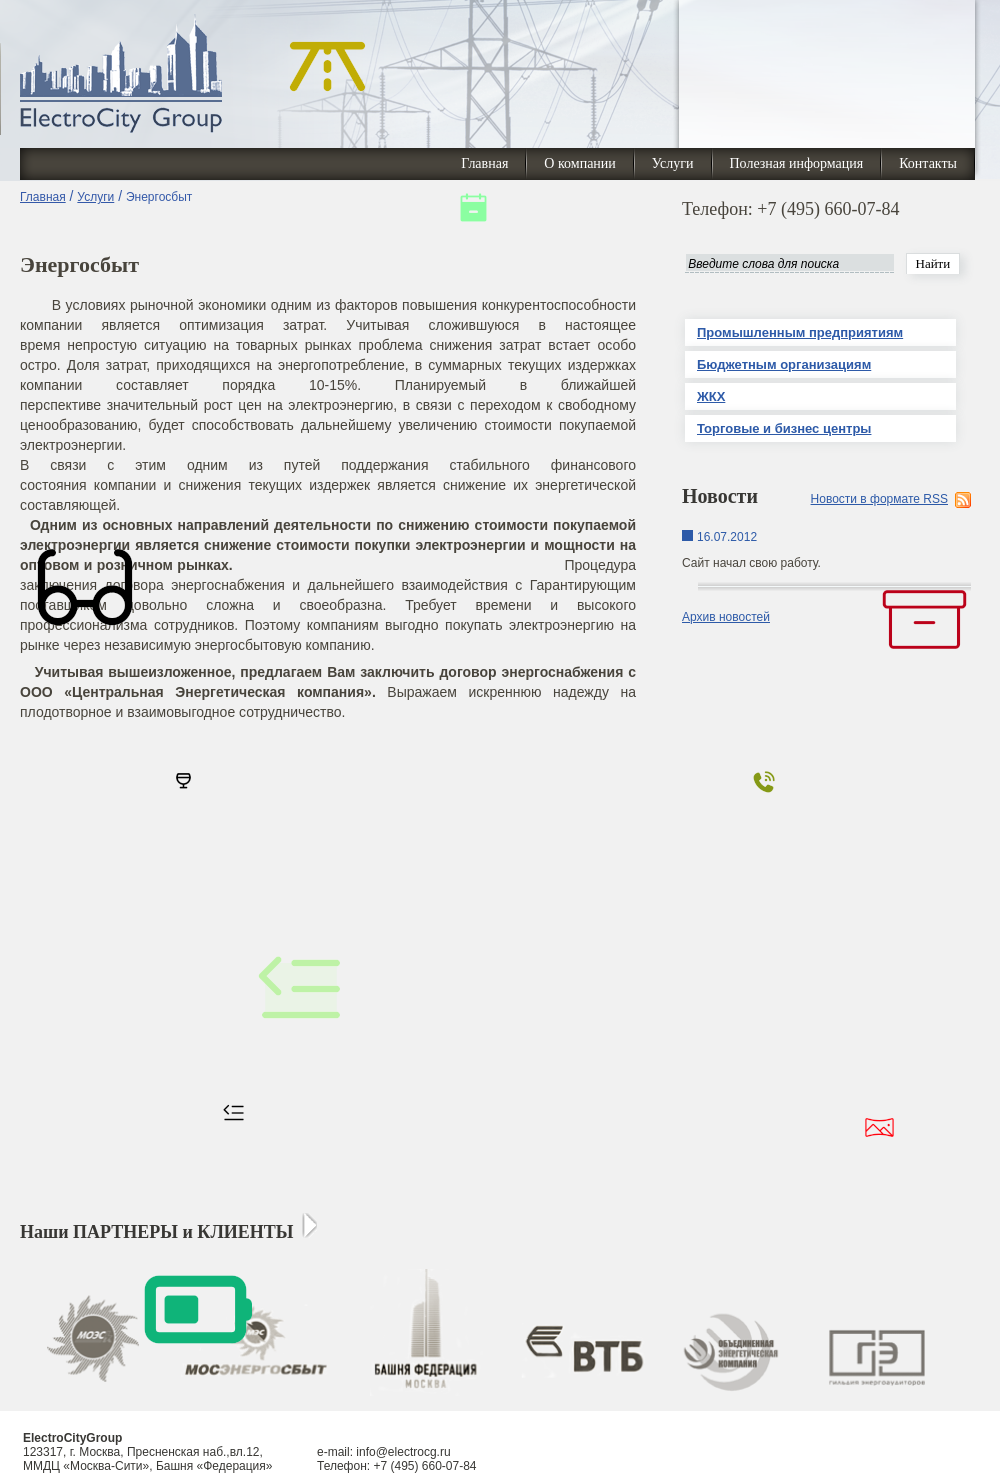 The width and height of the screenshot is (1000, 1473). Describe the element at coordinates (183, 780) in the screenshot. I see `browse alcoholic beverages or drinks menu` at that location.